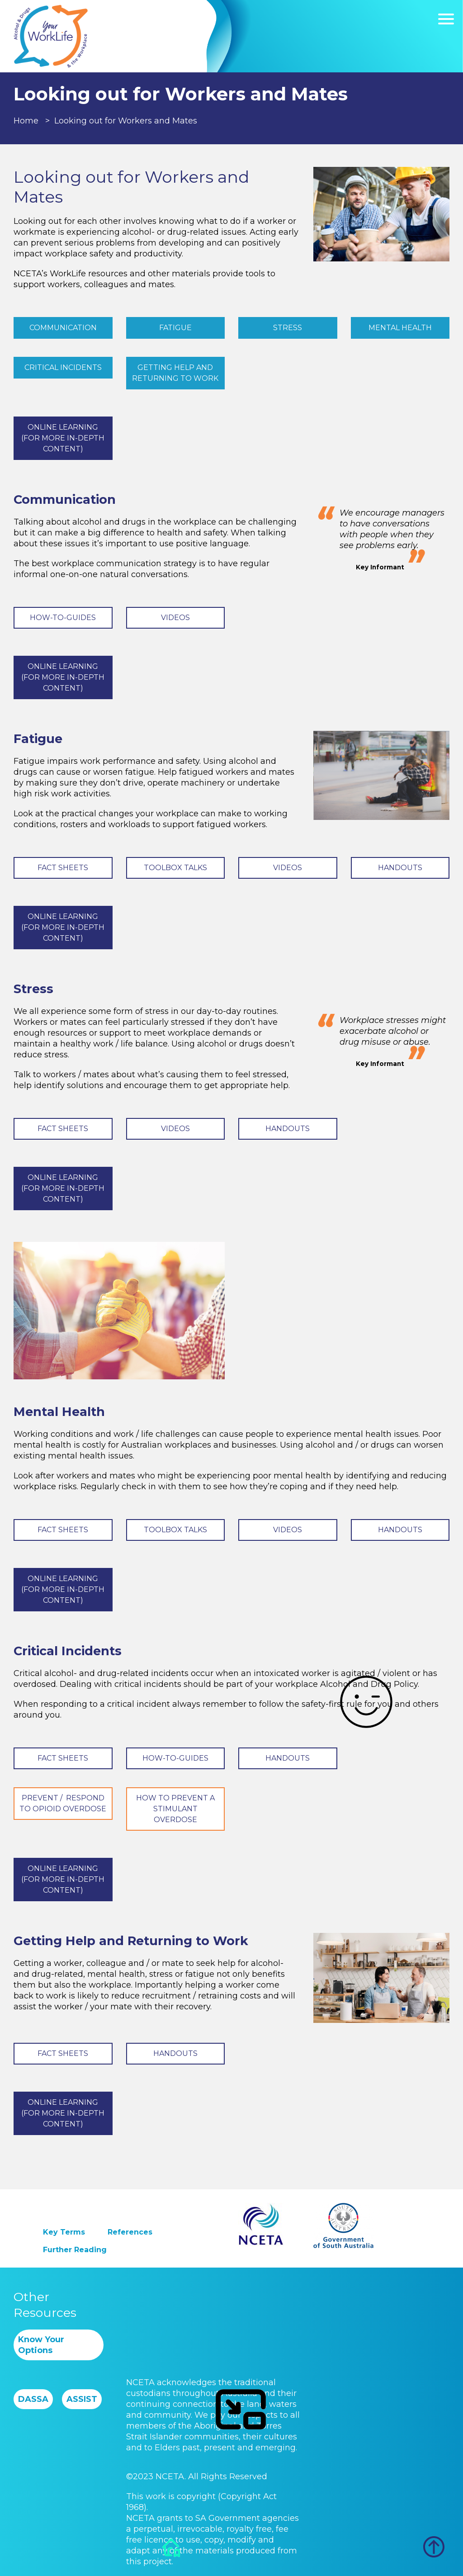 The width and height of the screenshot is (463, 2576). I want to click on enable picture-in-picture mode, so click(241, 2409).